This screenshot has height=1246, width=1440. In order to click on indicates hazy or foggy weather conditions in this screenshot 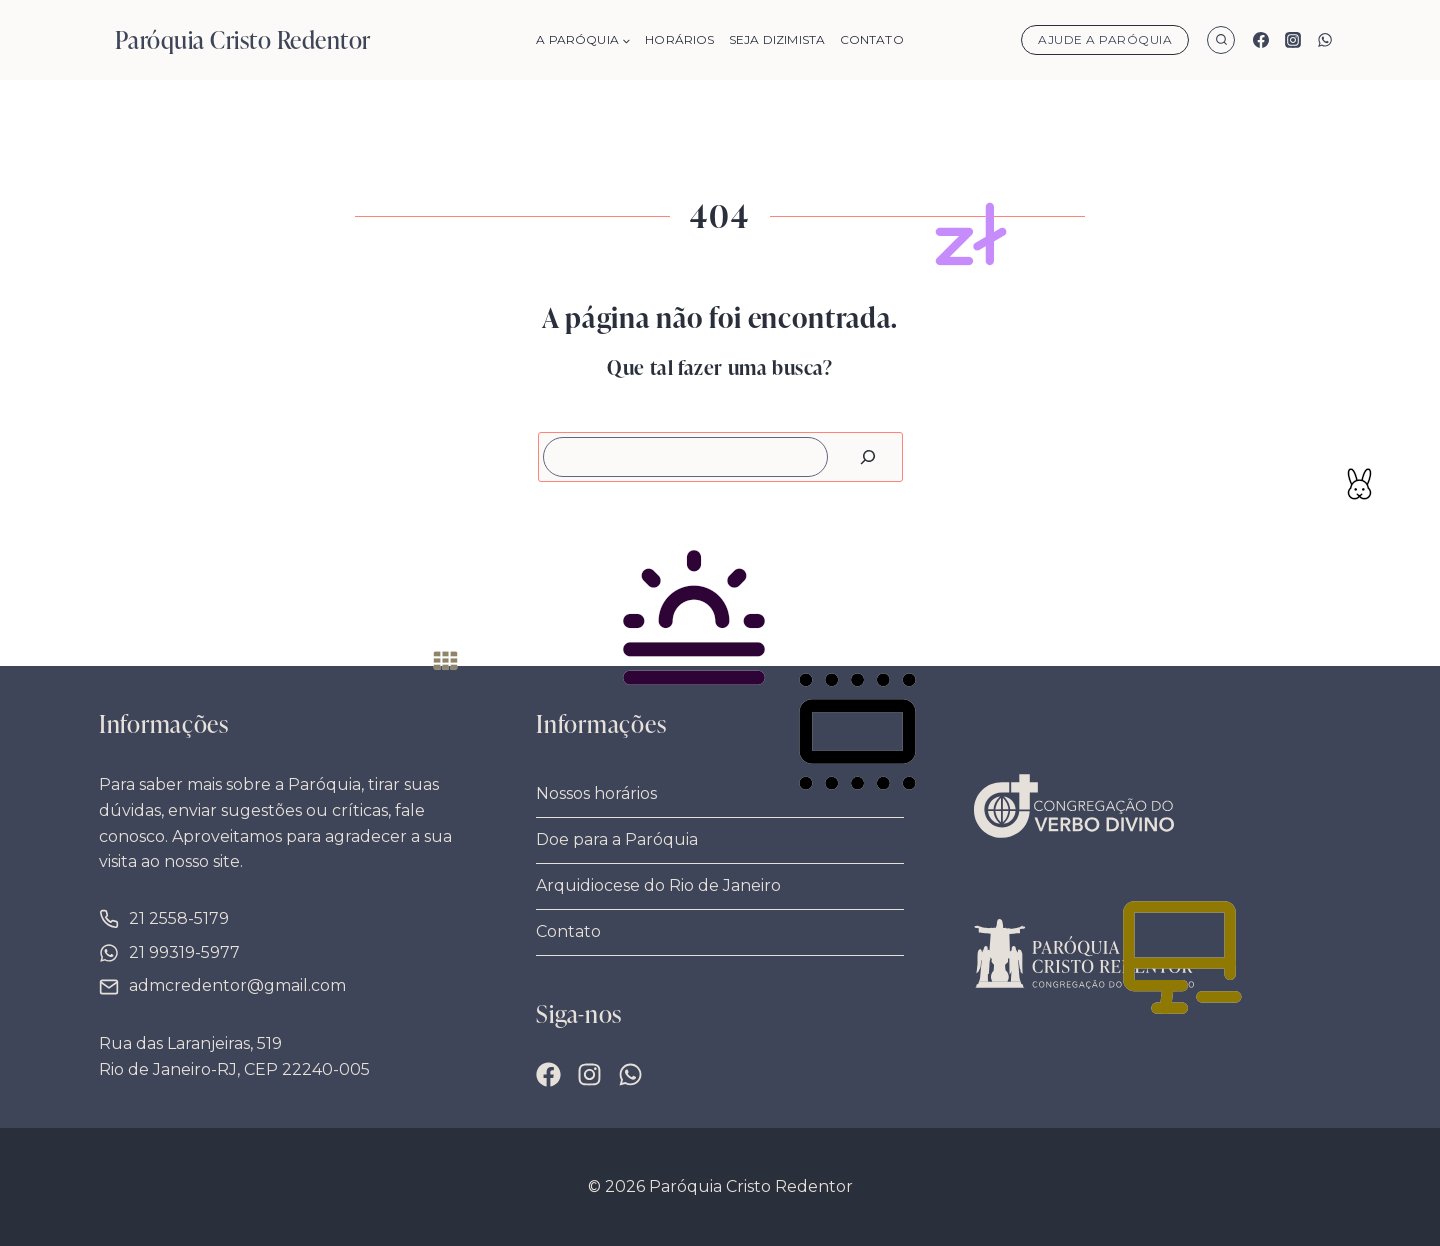, I will do `click(694, 621)`.